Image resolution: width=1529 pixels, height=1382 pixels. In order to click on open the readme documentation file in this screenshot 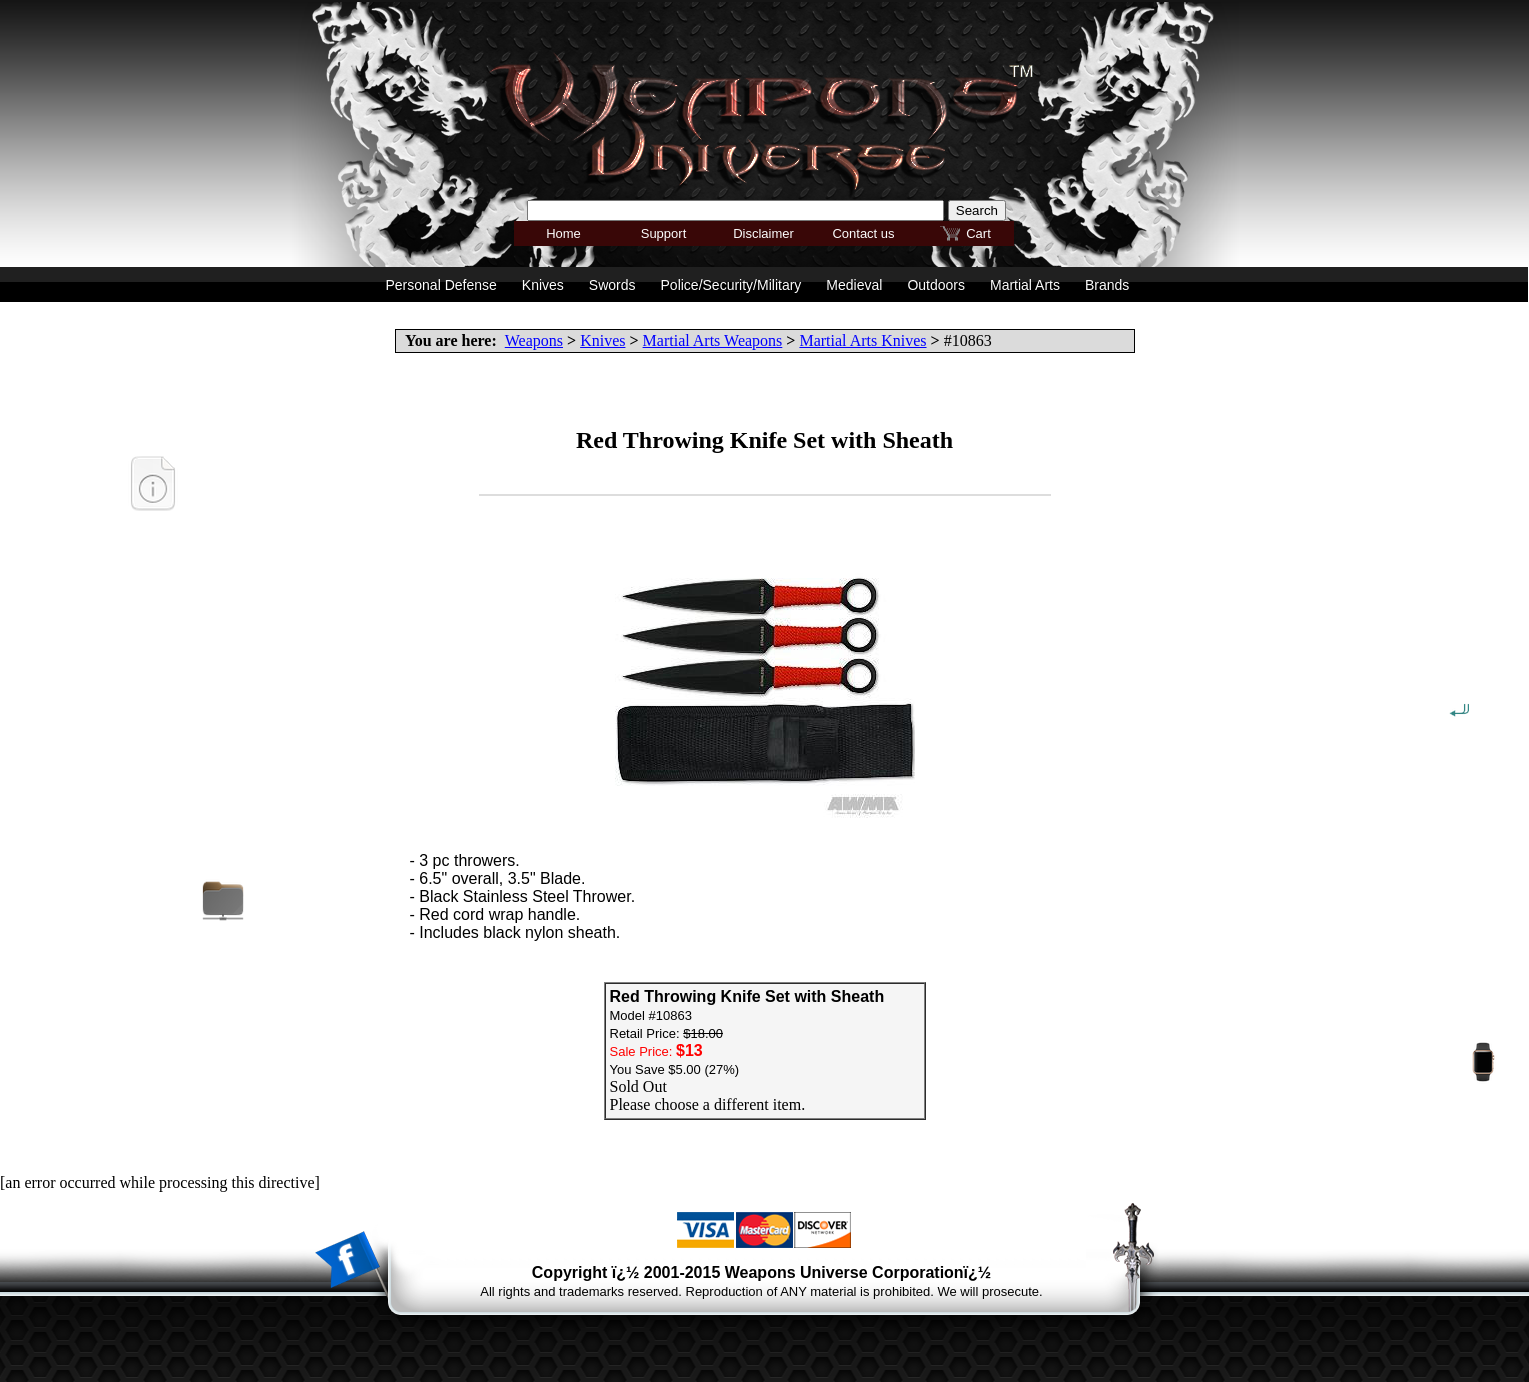, I will do `click(153, 483)`.